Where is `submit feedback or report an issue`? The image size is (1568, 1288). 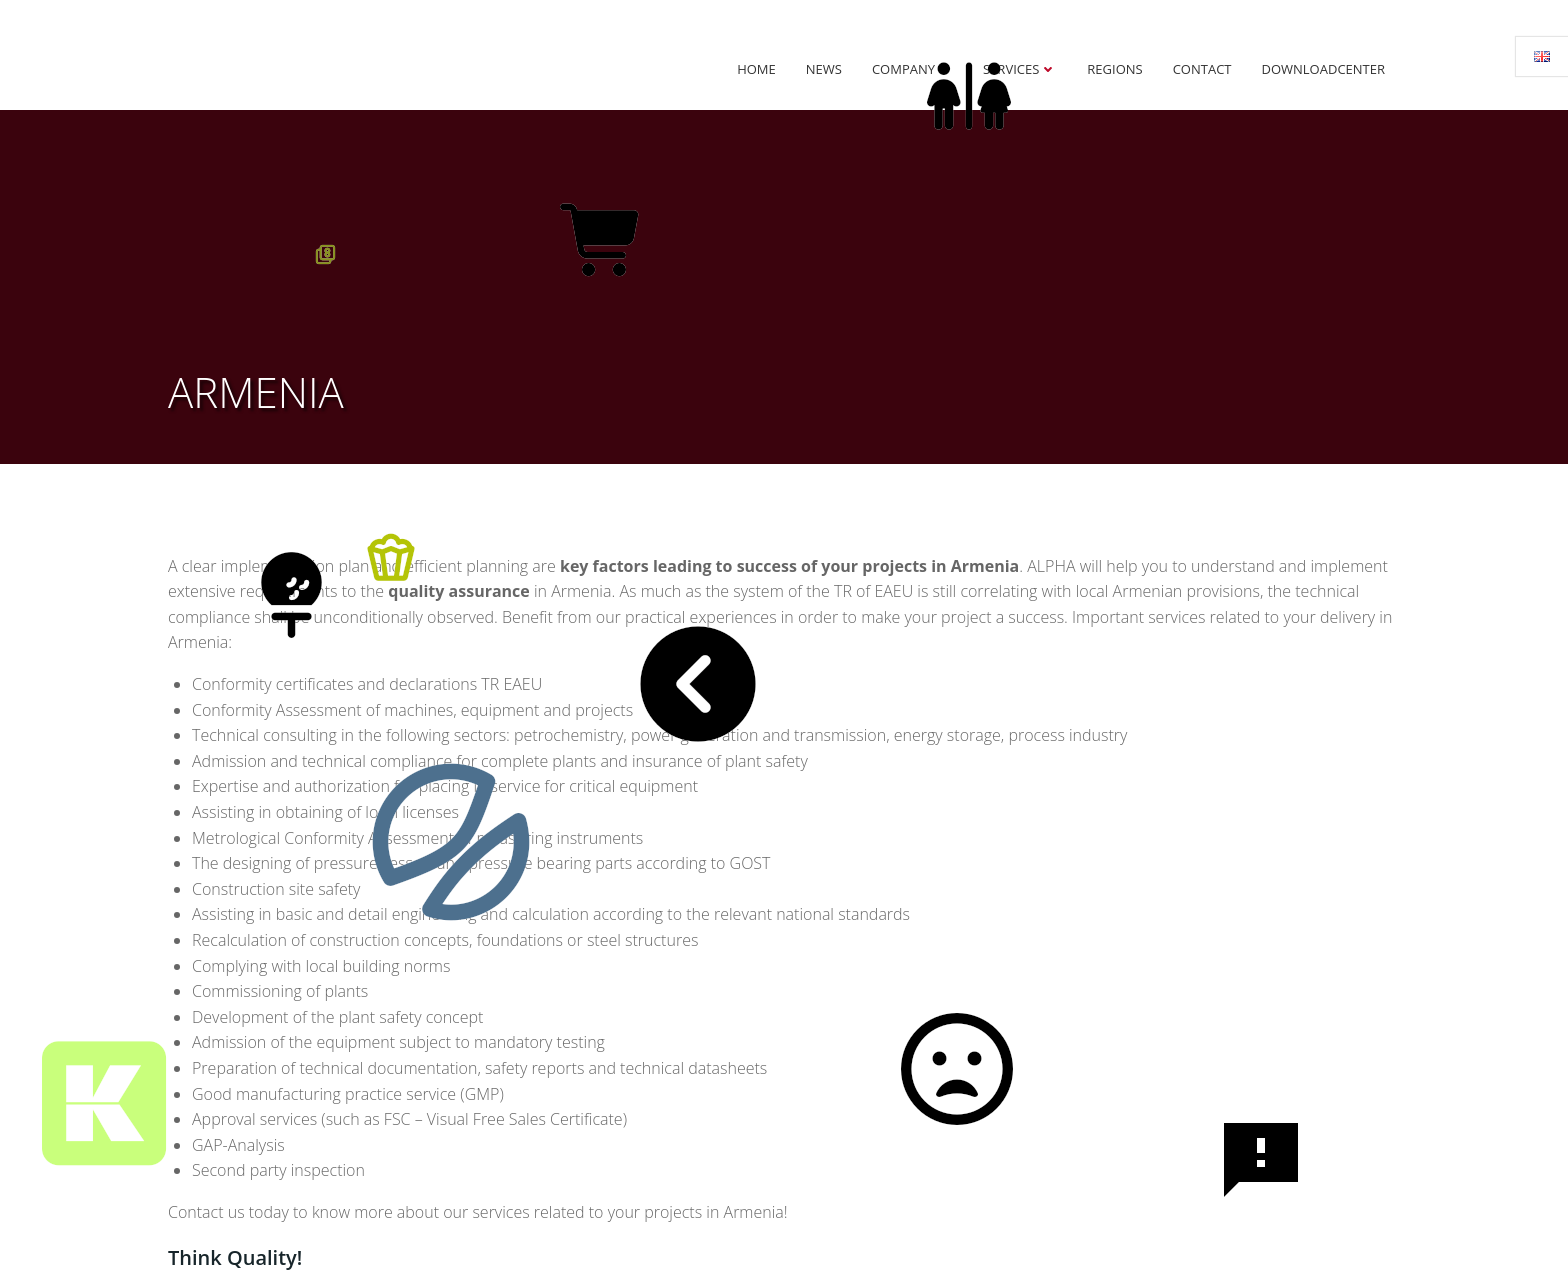 submit feedback or report an issue is located at coordinates (1261, 1160).